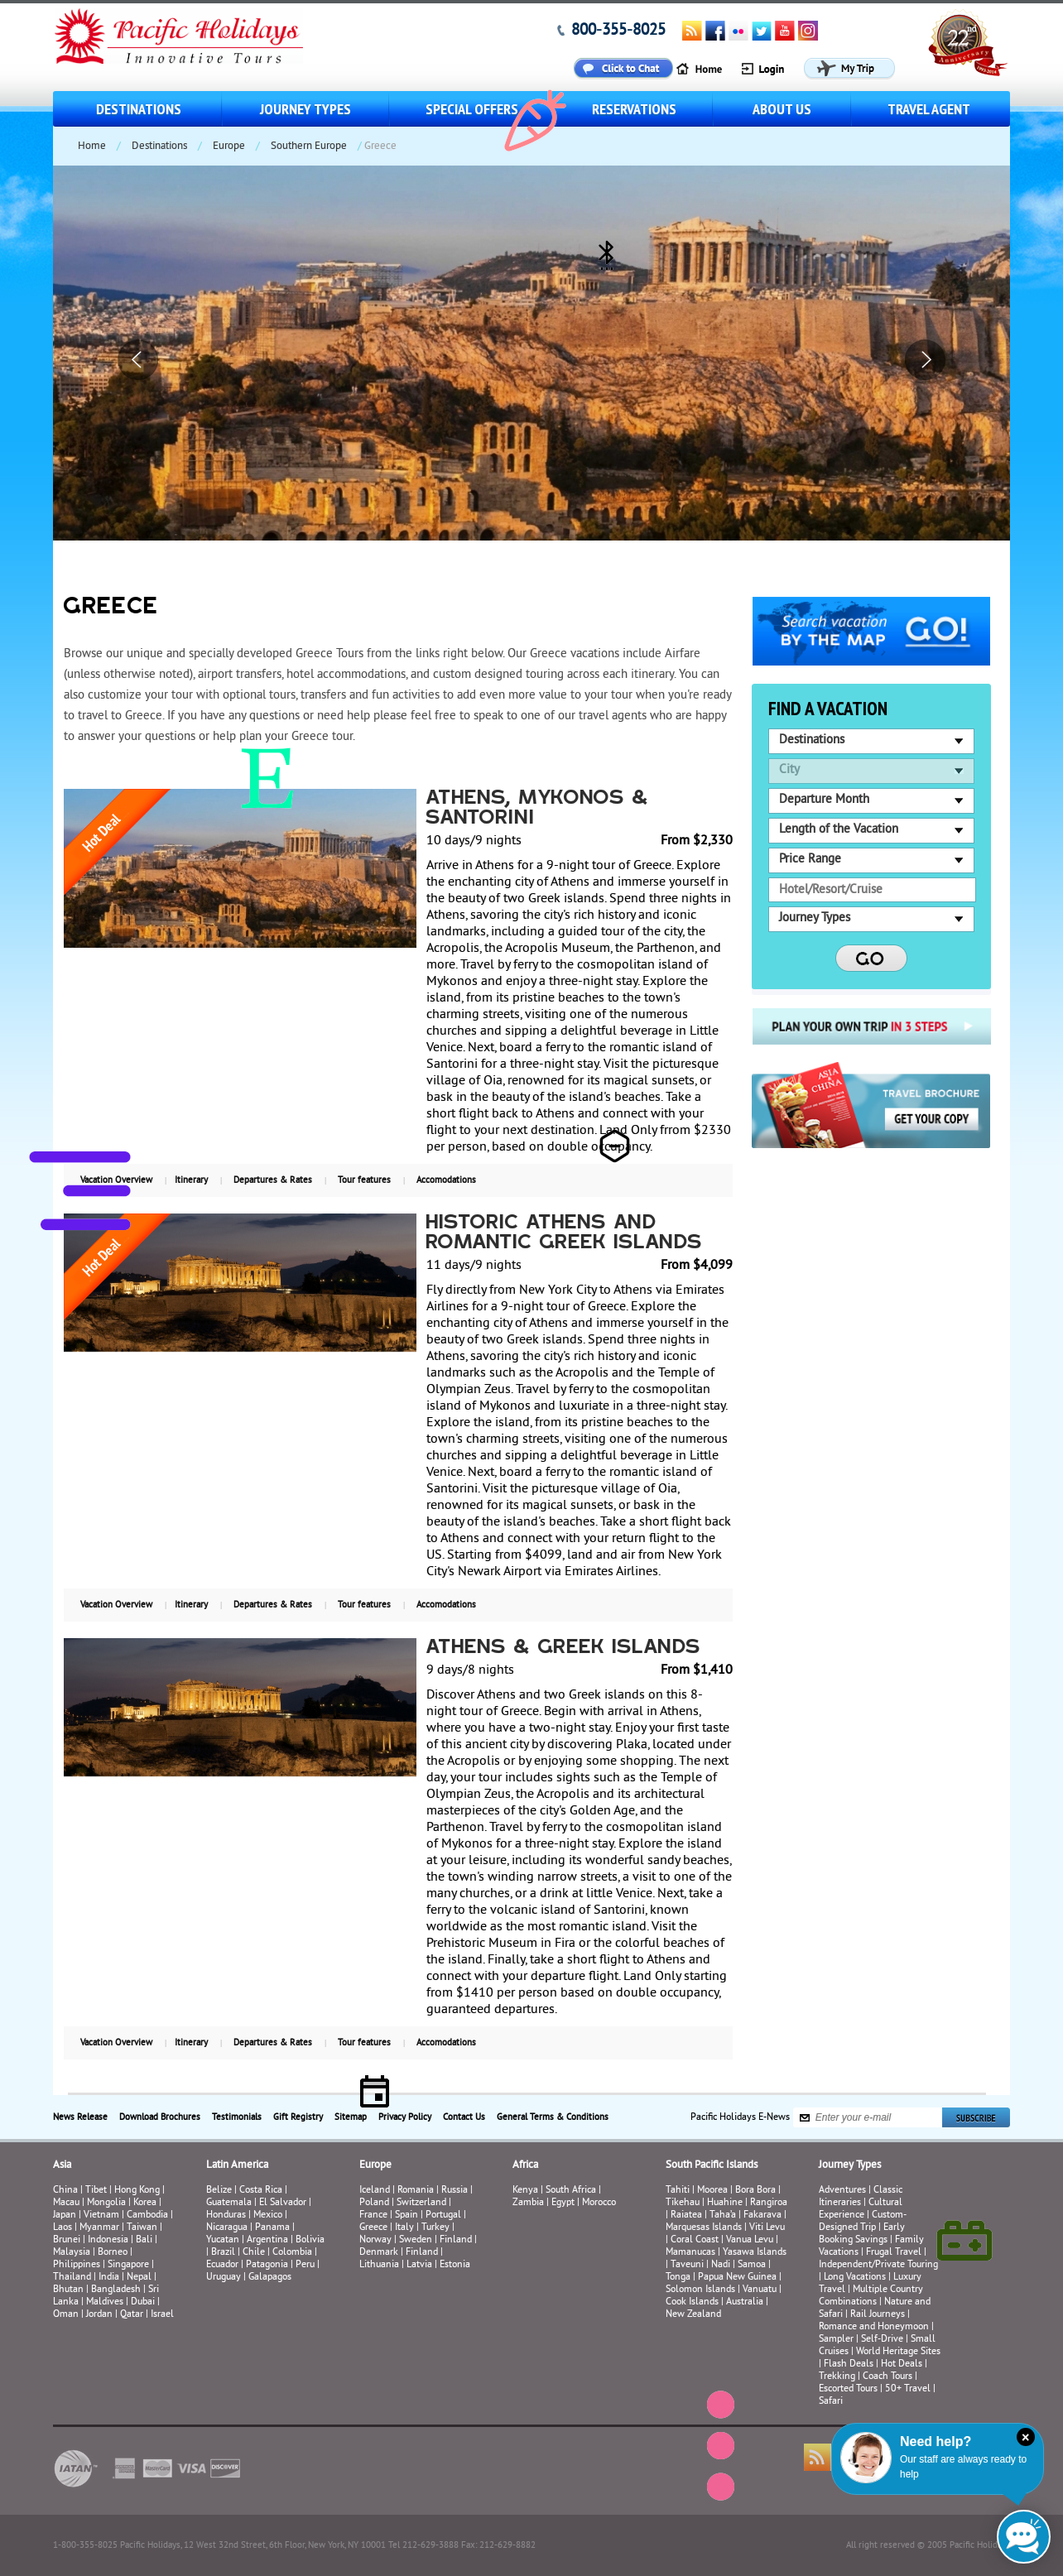 This screenshot has height=2576, width=1063. What do you see at coordinates (607, 255) in the screenshot?
I see `access bluetooth settings` at bounding box center [607, 255].